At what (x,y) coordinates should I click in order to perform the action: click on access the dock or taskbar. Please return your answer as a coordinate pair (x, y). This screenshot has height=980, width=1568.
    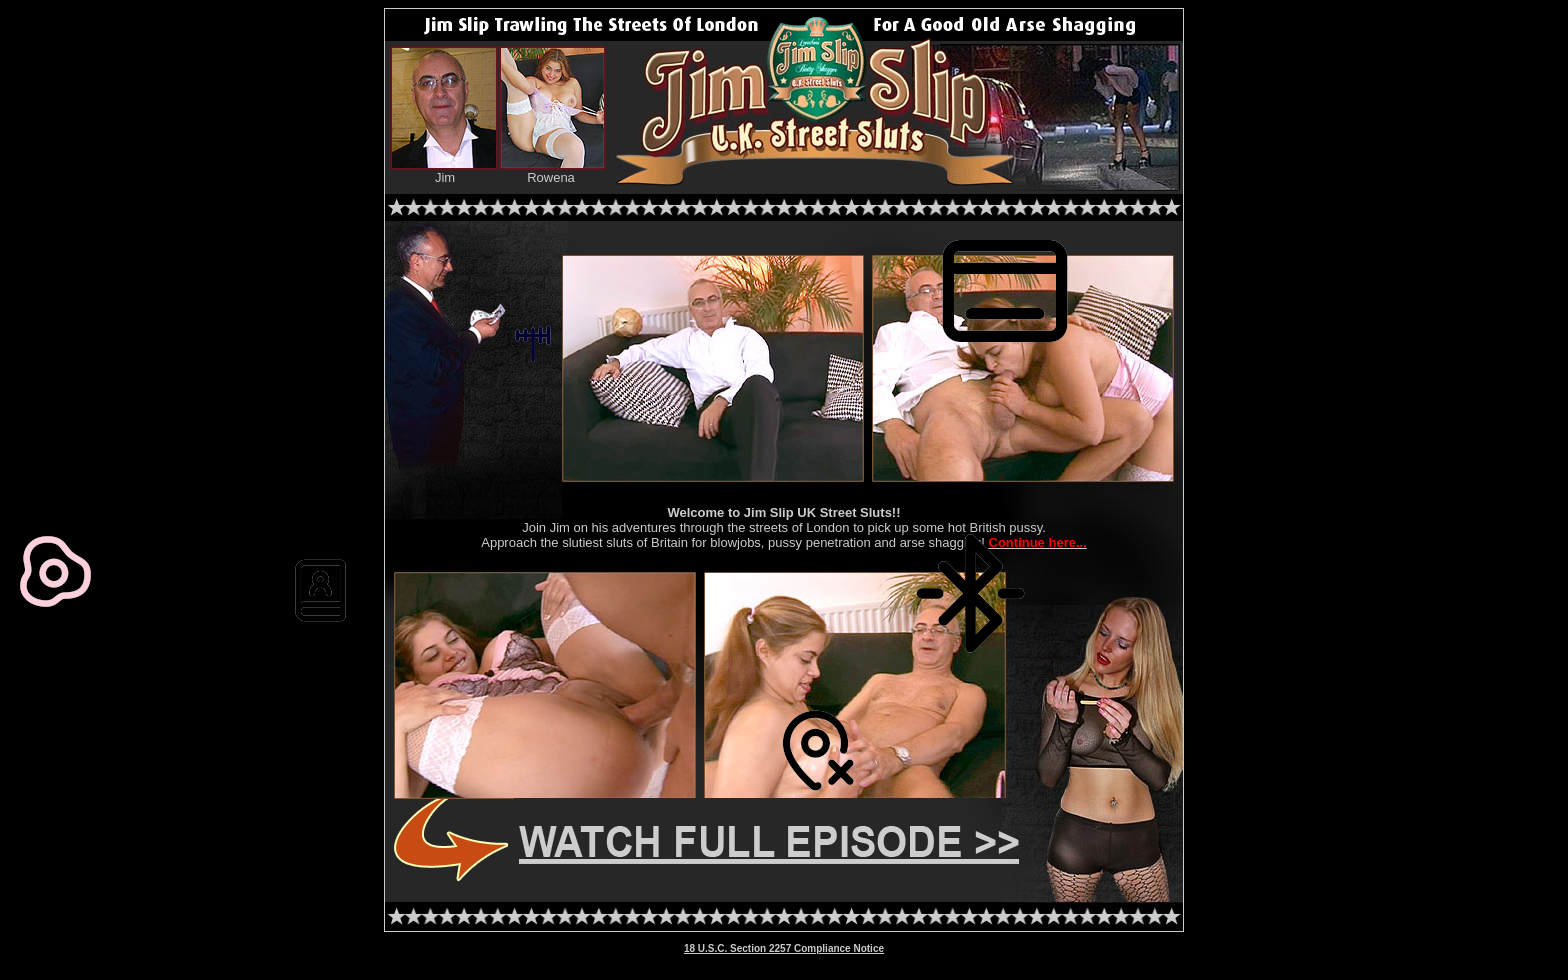
    Looking at the image, I should click on (1005, 291).